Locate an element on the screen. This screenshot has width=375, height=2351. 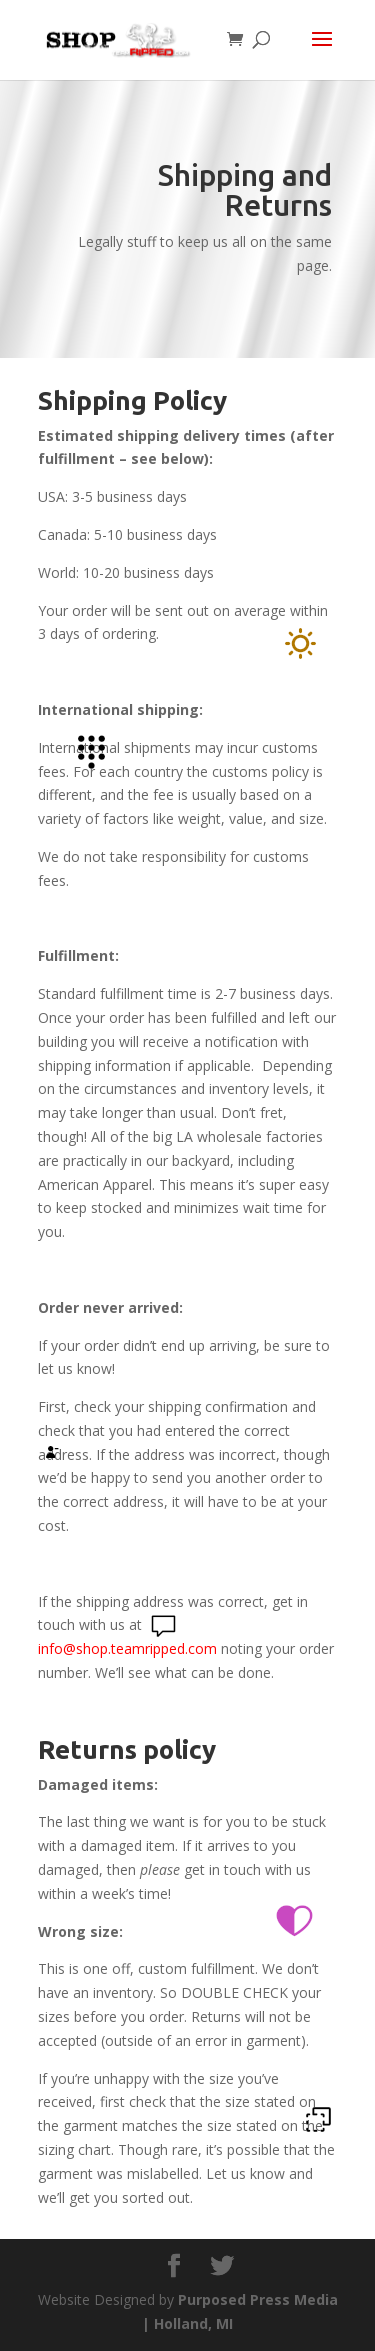
open numeric keypad for input is located at coordinates (91, 751).